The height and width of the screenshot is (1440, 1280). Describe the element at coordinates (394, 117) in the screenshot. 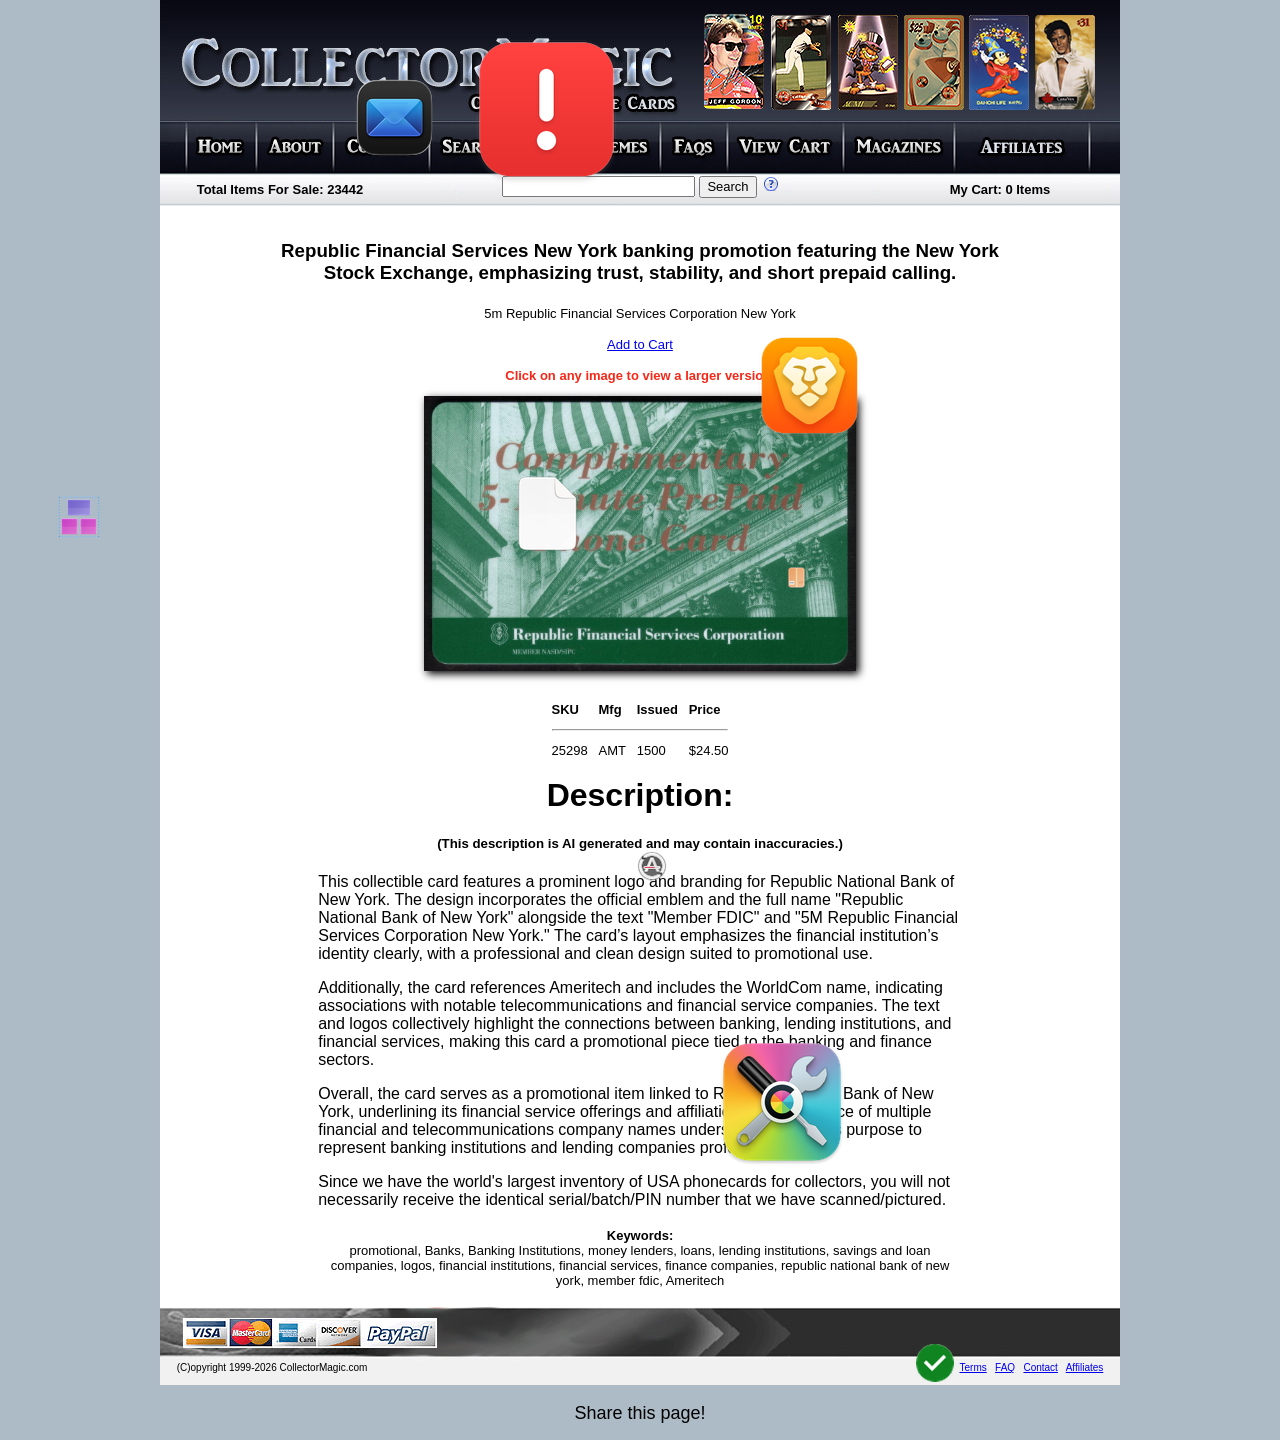

I see `open the mail app` at that location.